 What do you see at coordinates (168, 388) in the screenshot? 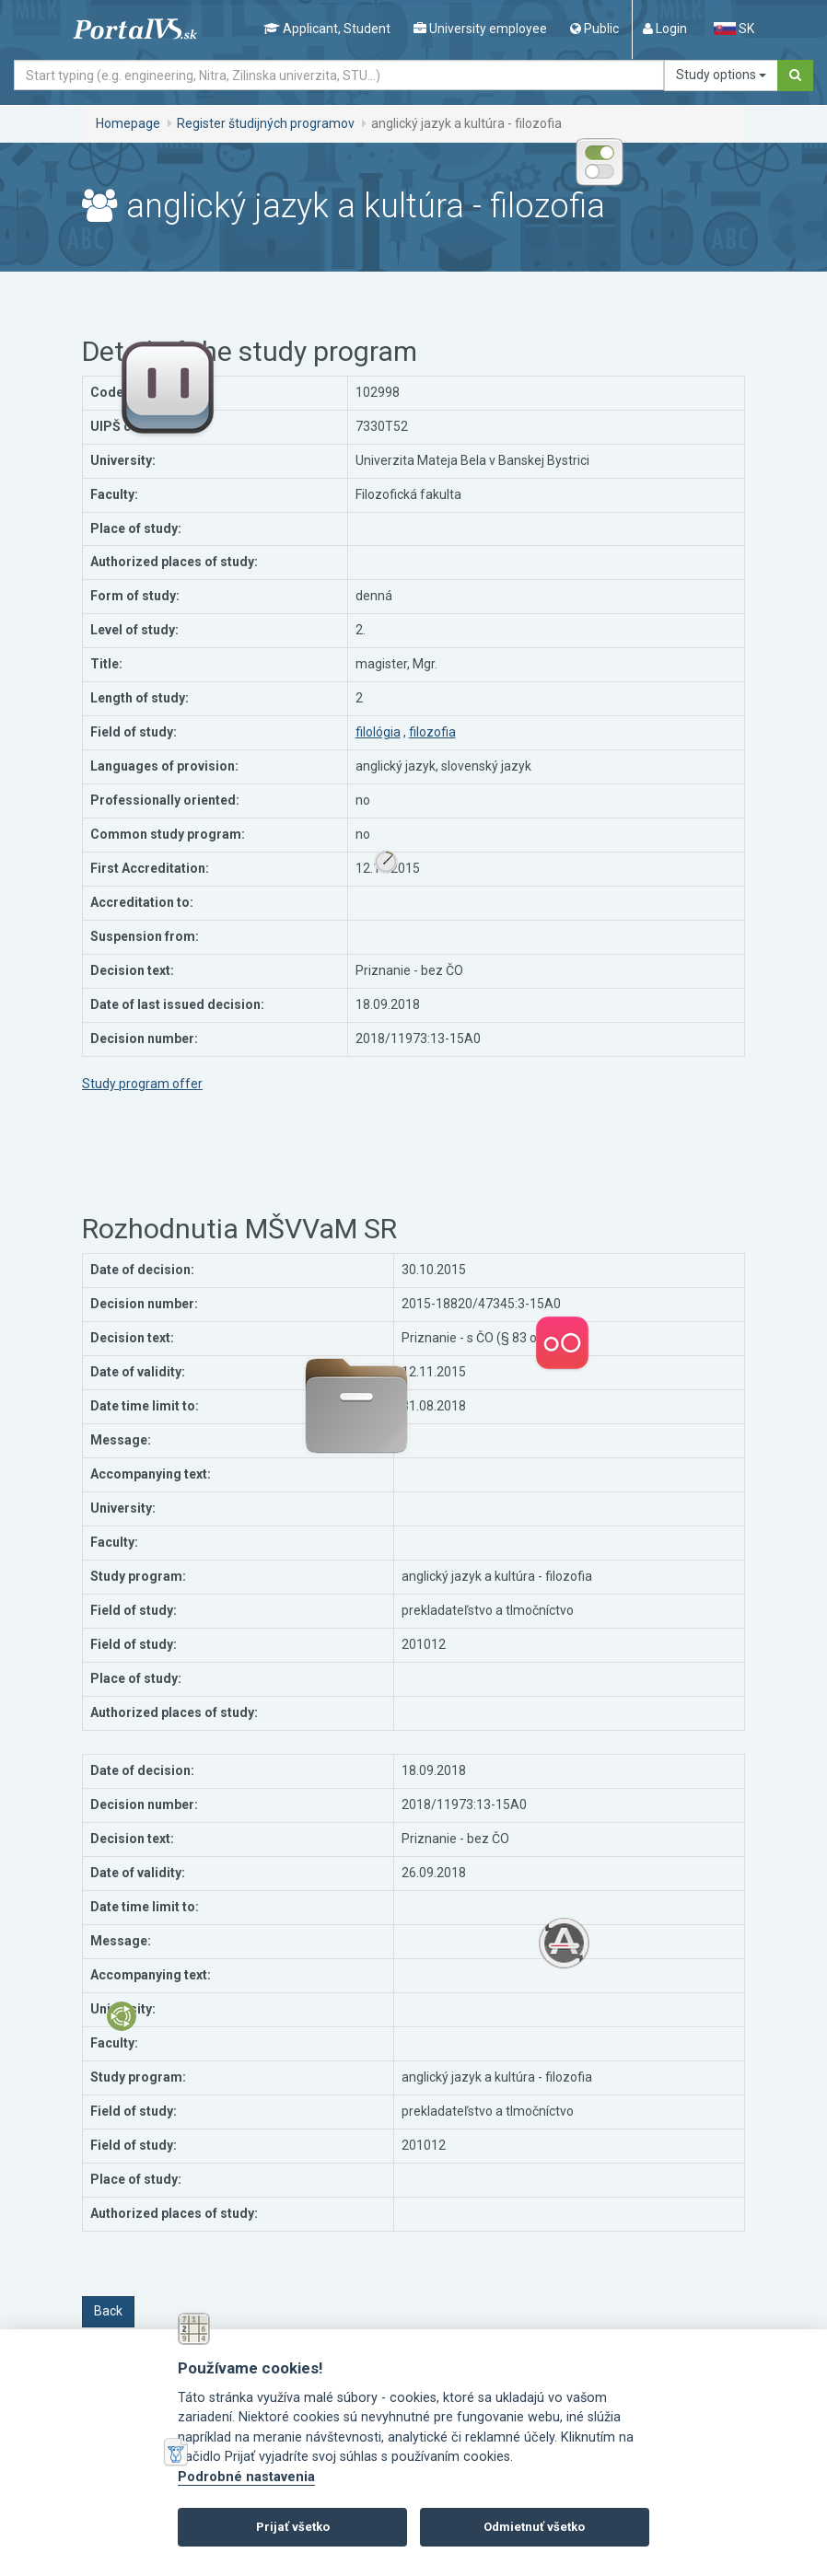
I see `open aseprite pixel art editor` at bounding box center [168, 388].